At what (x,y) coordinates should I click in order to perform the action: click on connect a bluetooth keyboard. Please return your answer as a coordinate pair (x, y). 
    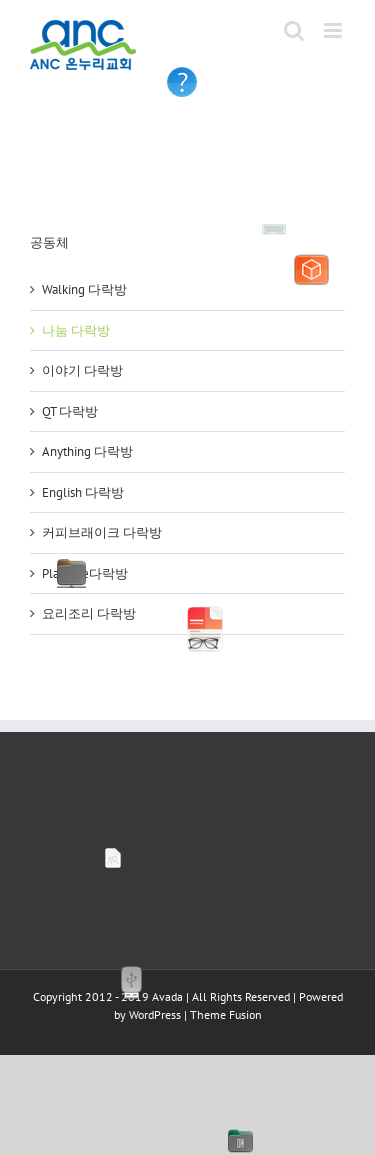
    Looking at the image, I should click on (274, 229).